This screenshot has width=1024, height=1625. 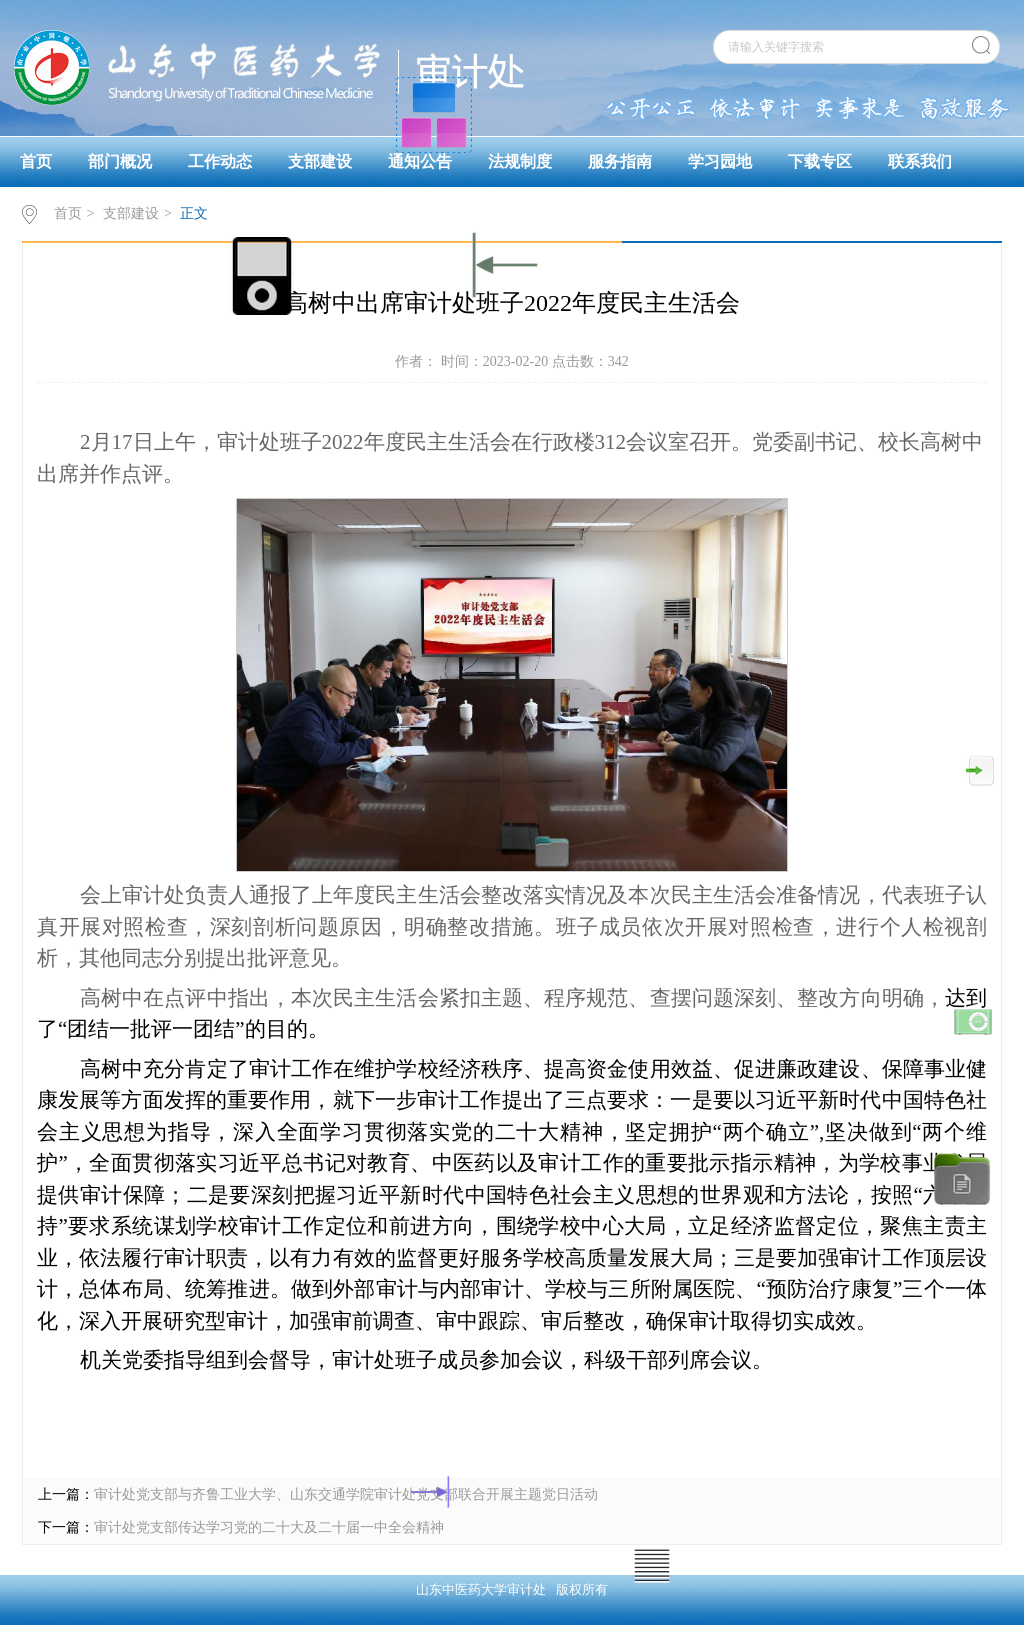 I want to click on iPod shuffle device connected, so click(x=973, y=1015).